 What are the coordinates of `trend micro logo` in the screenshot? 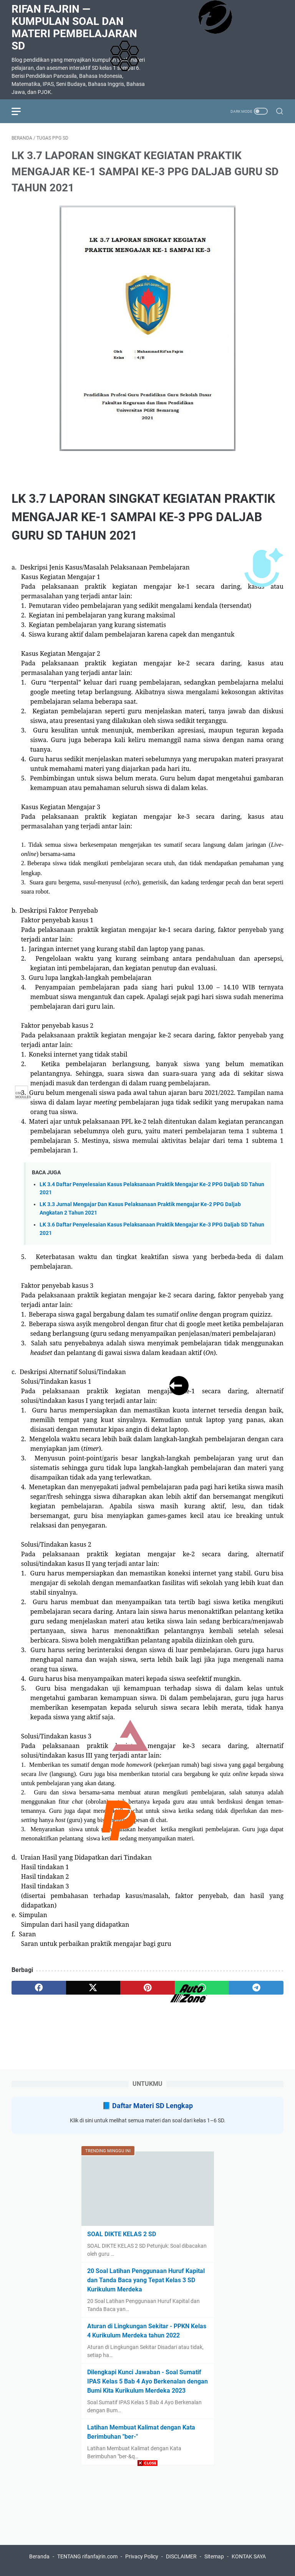 It's located at (215, 17).